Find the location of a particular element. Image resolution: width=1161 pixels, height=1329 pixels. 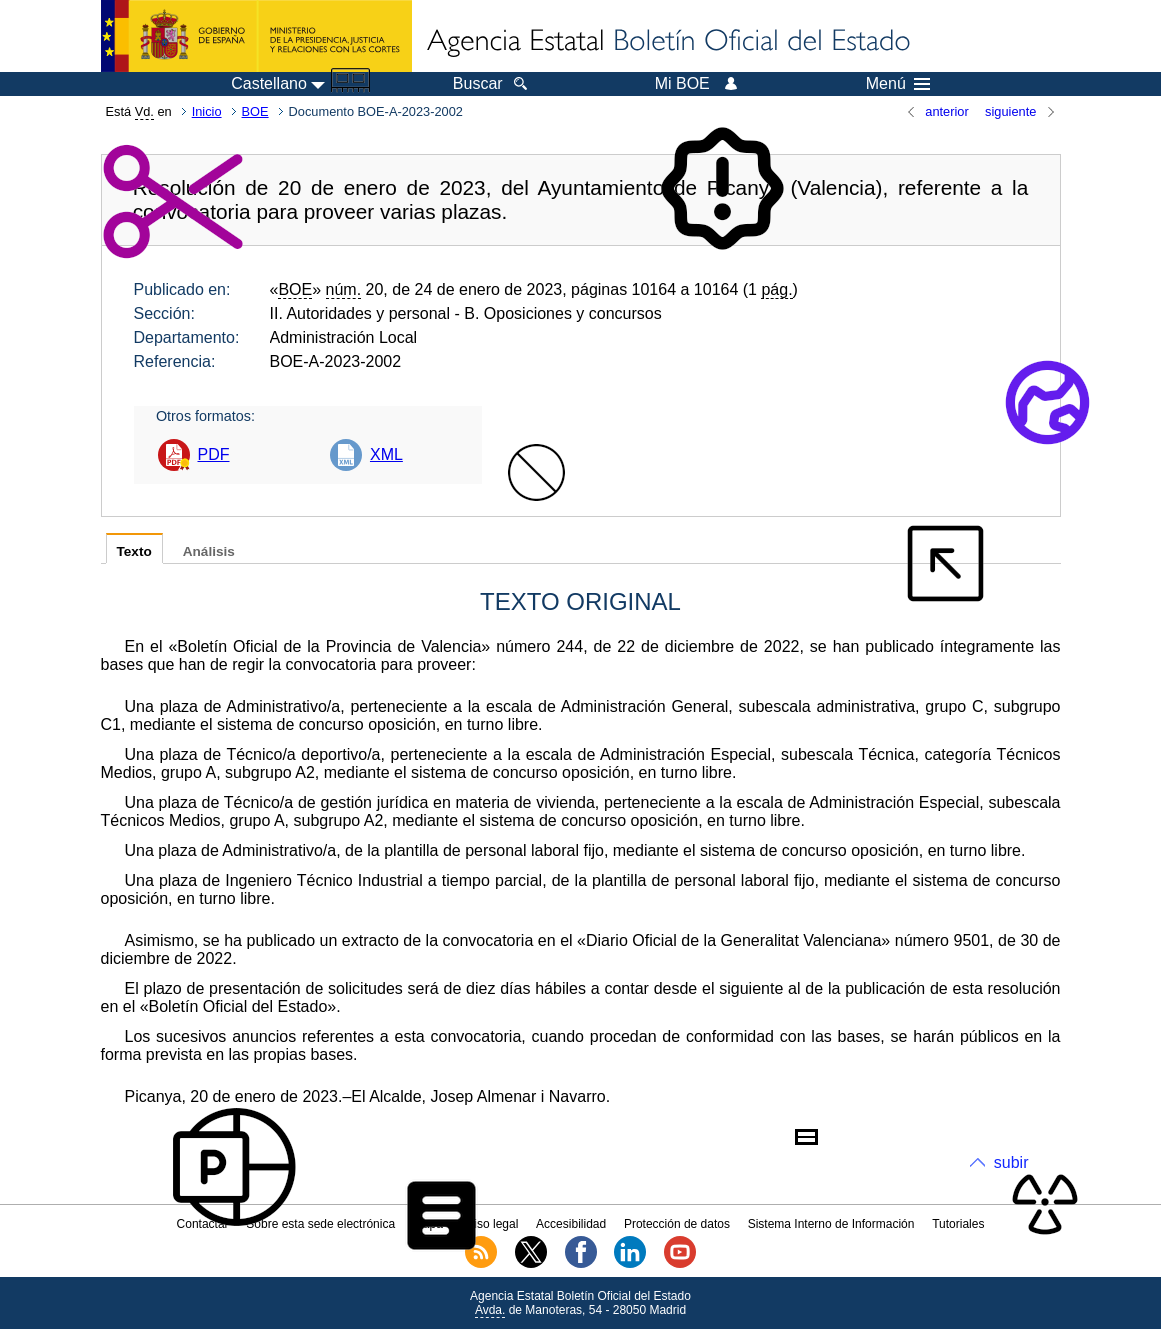

indicates a warning or alert requiring attention is located at coordinates (722, 188).